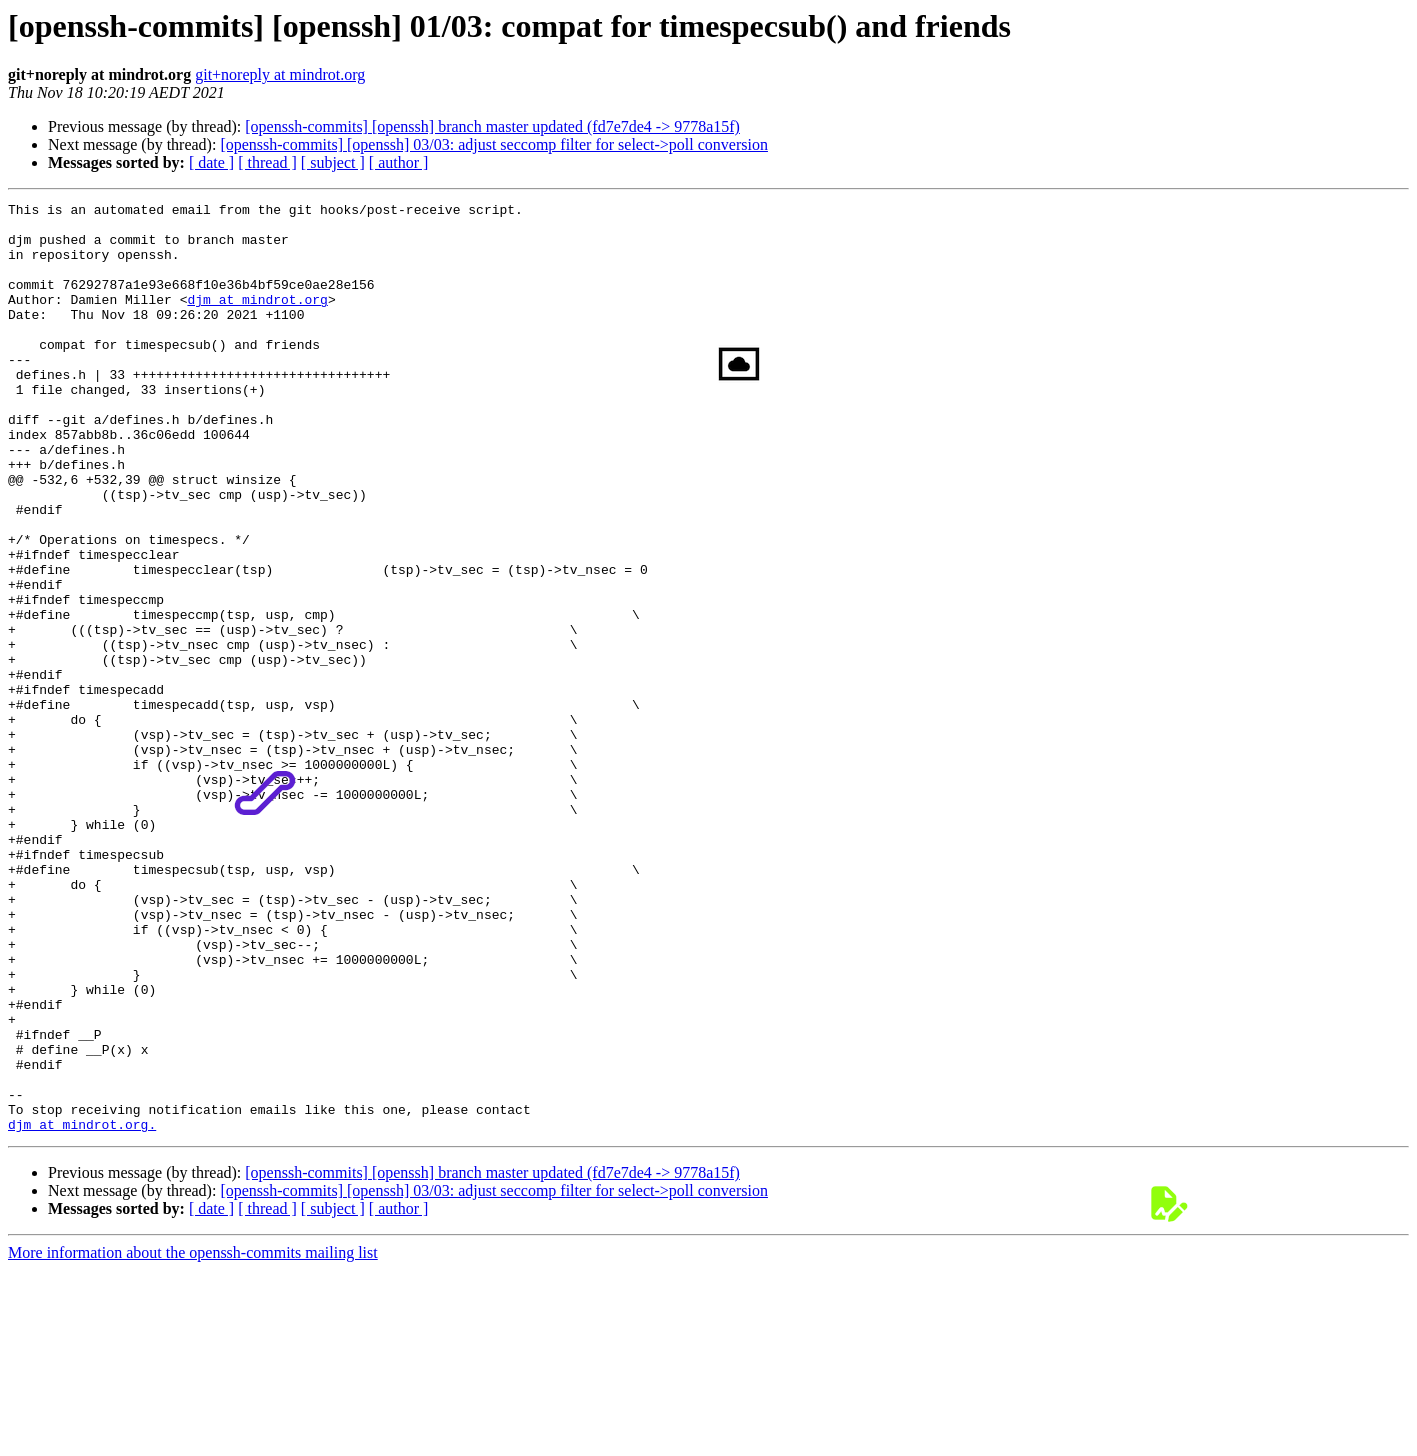 The width and height of the screenshot is (1417, 1456). What do you see at coordinates (1168, 1203) in the screenshot?
I see `sign a document` at bounding box center [1168, 1203].